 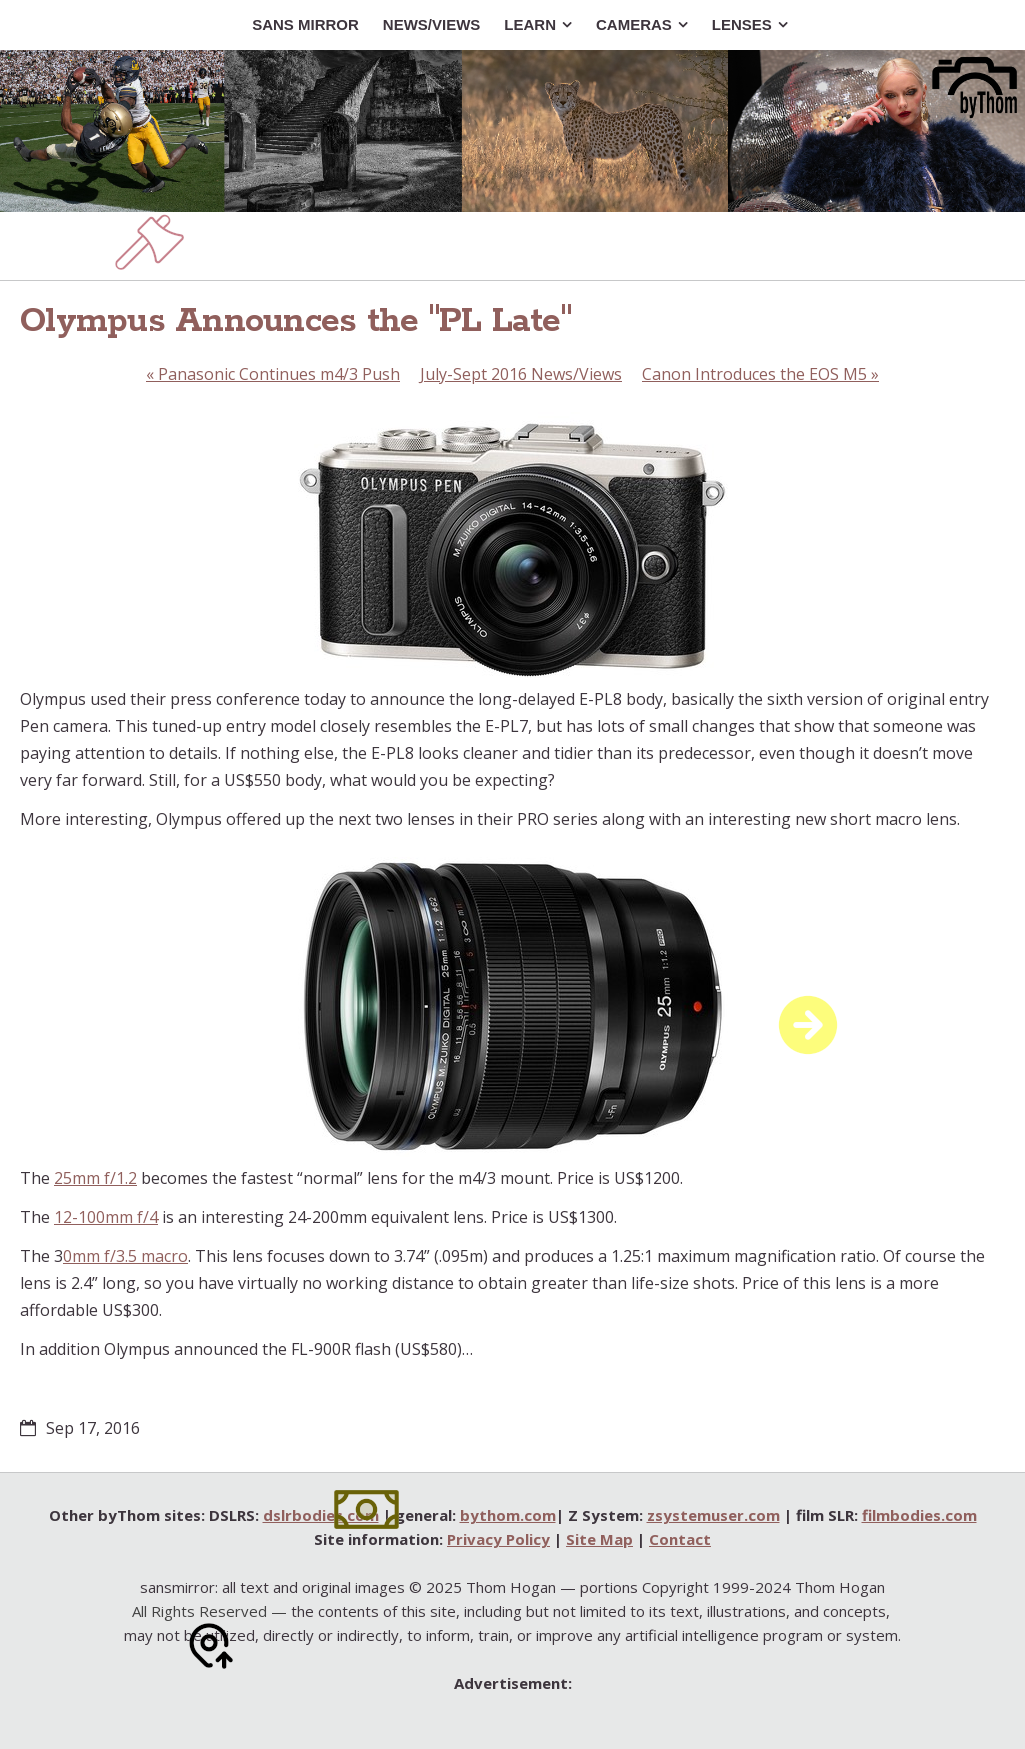 What do you see at coordinates (366, 1509) in the screenshot?
I see `view payment or billing information` at bounding box center [366, 1509].